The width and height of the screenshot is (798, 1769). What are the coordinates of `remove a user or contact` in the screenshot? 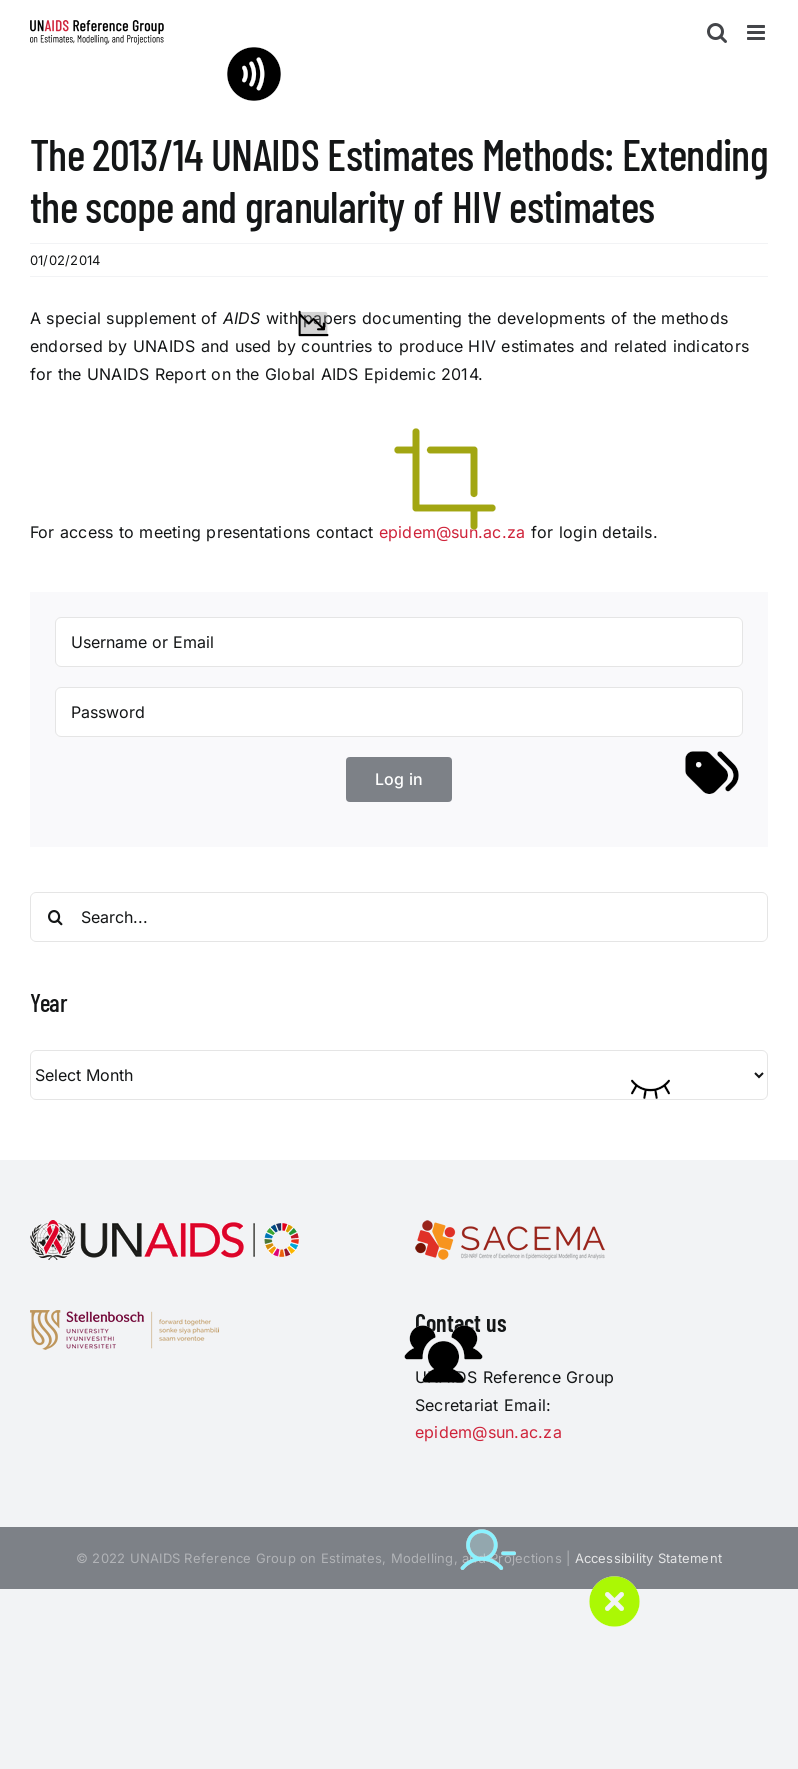 It's located at (486, 1551).